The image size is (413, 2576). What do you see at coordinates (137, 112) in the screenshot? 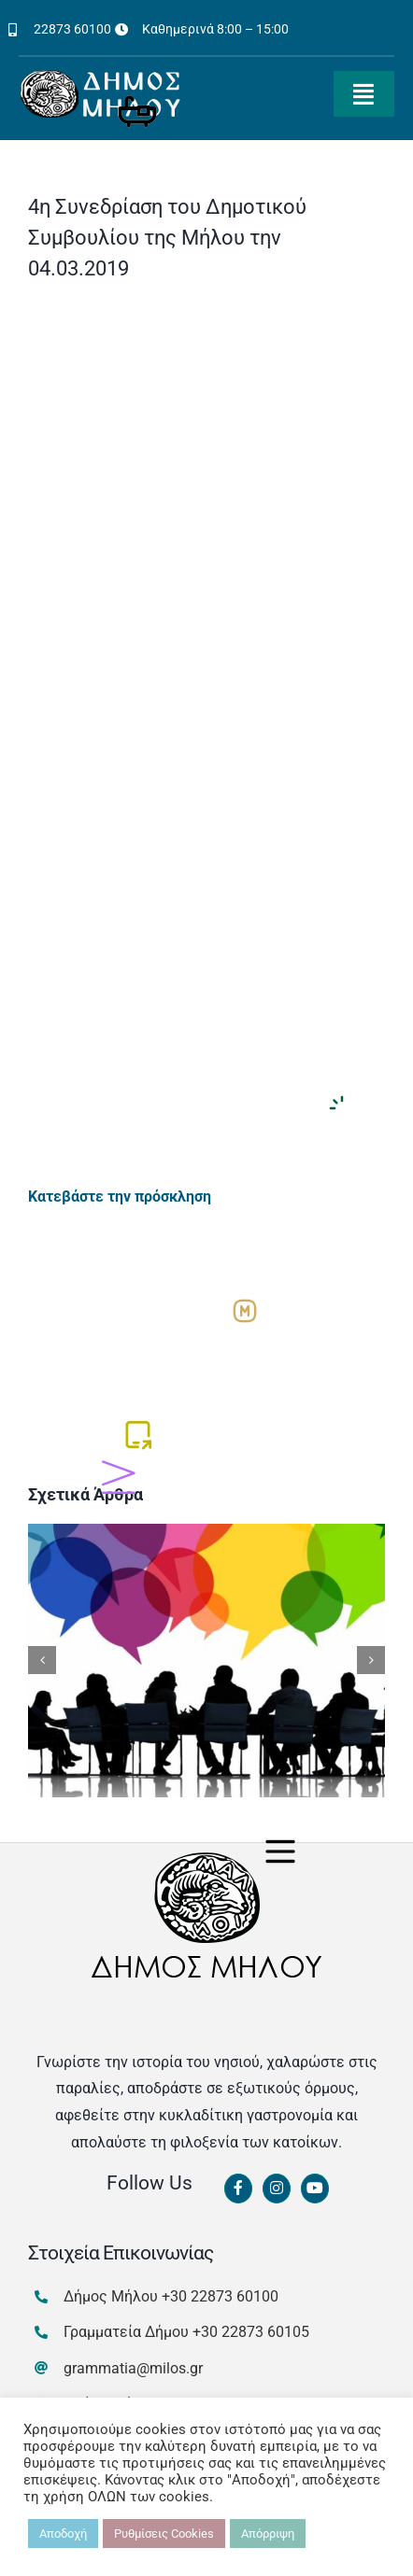
I see `indicates bathroom amenities available` at bounding box center [137, 112].